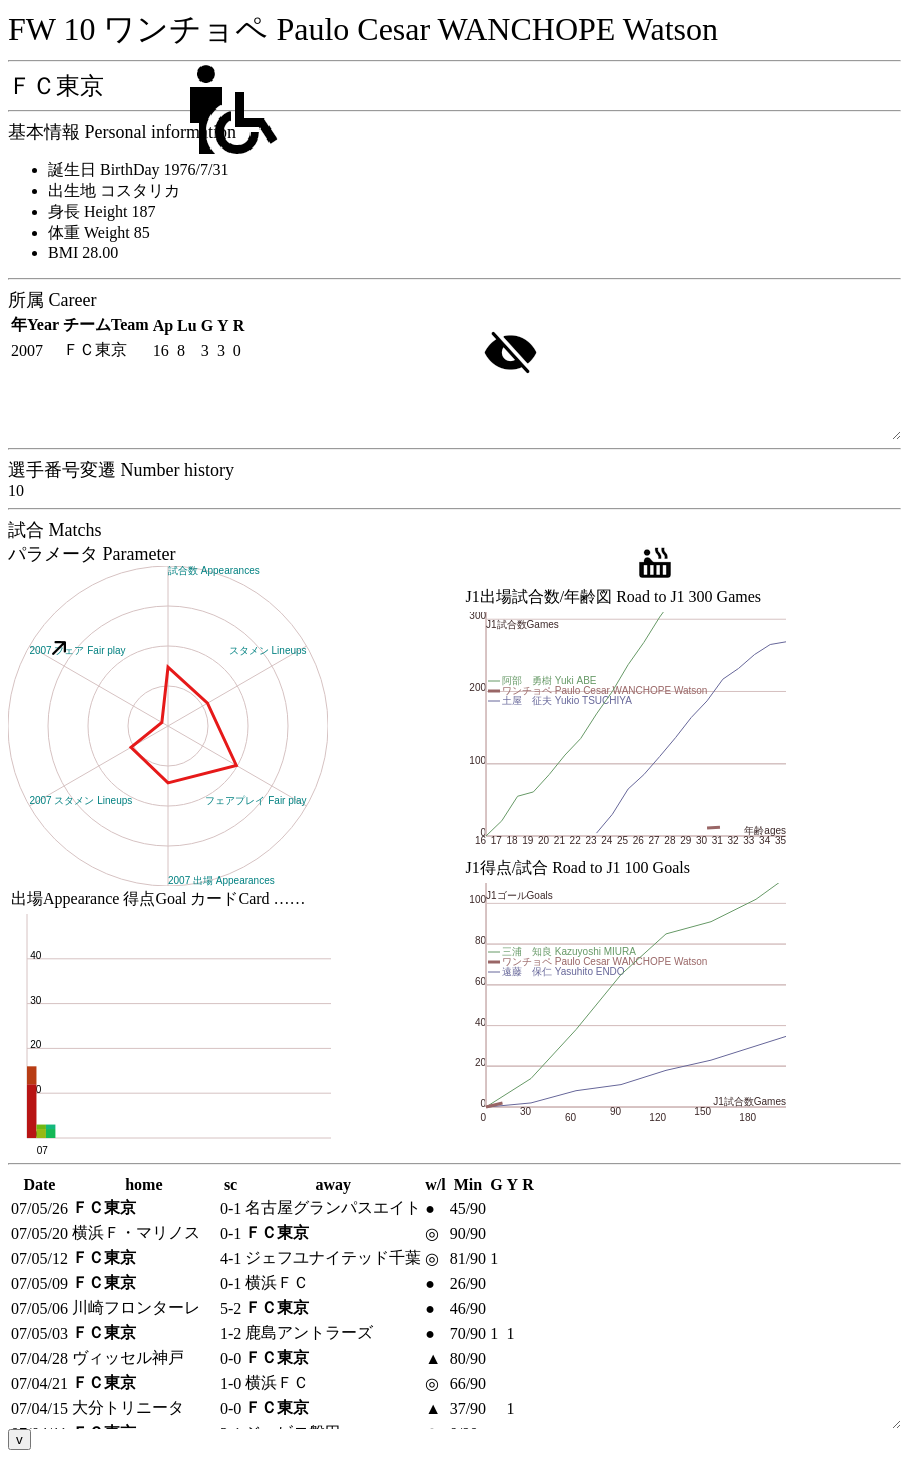 Image resolution: width=909 pixels, height=1458 pixels. What do you see at coordinates (510, 352) in the screenshot?
I see `hide password or sensitive content` at bounding box center [510, 352].